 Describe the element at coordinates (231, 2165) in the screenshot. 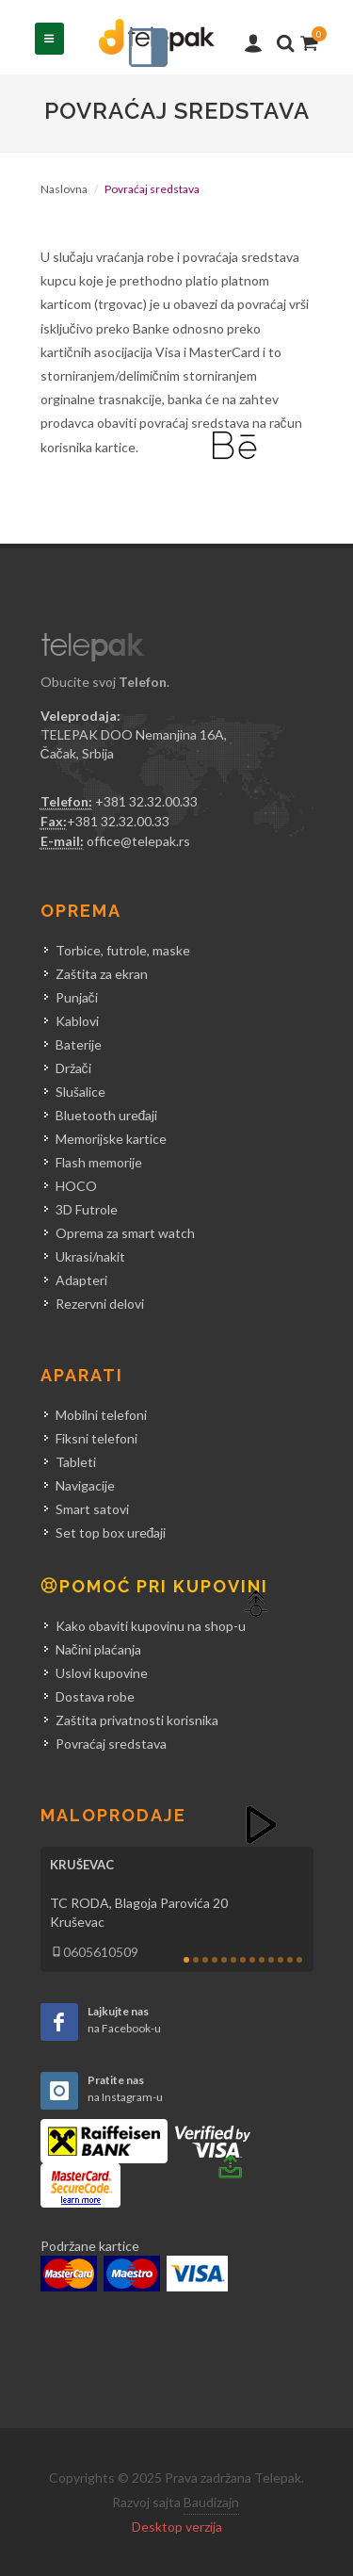

I see `apply stashed changes to your working branch` at that location.